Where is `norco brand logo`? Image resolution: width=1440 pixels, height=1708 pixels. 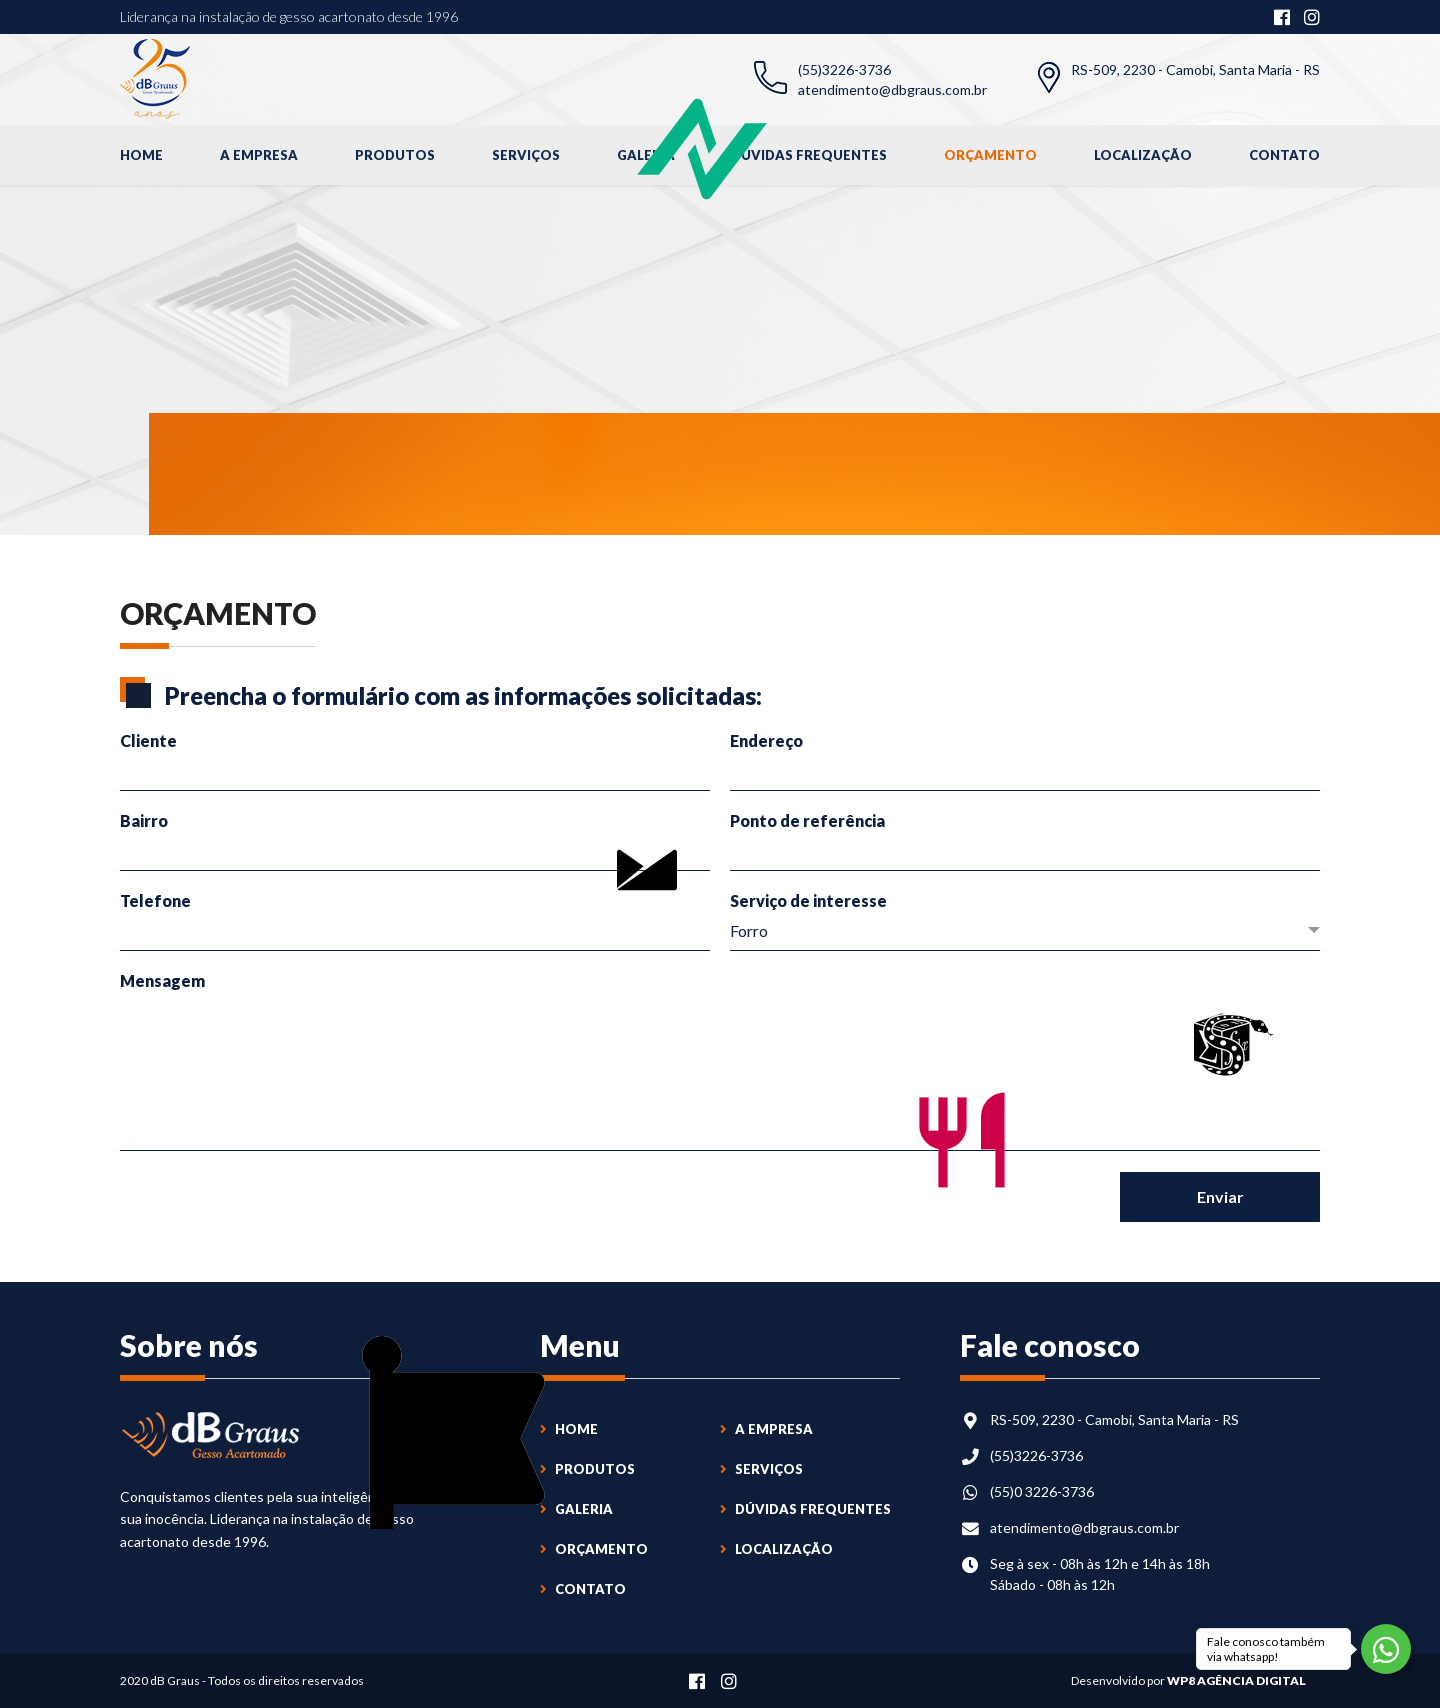 norco brand logo is located at coordinates (702, 149).